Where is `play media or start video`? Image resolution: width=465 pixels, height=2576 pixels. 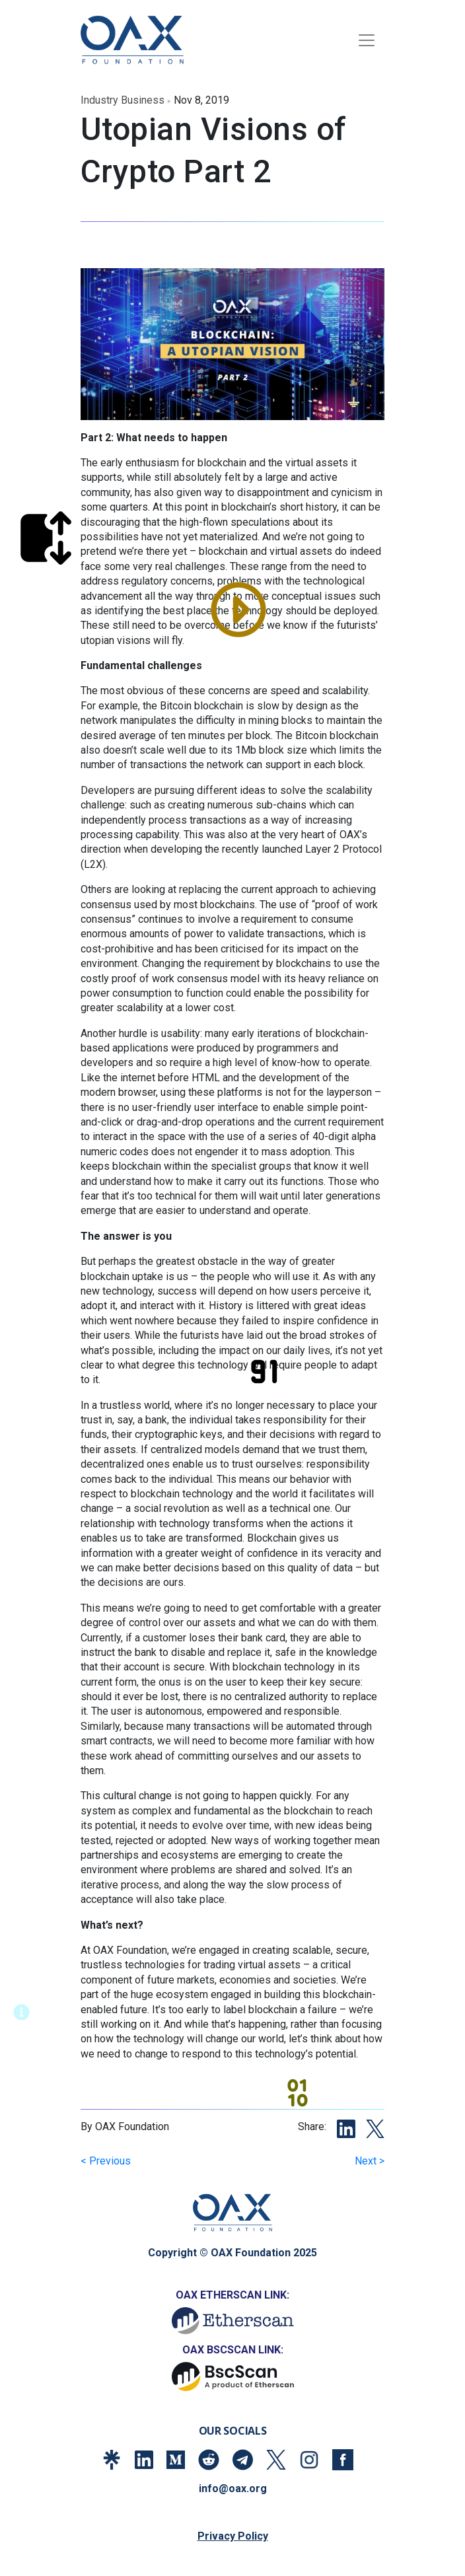
play media or start video is located at coordinates (238, 610).